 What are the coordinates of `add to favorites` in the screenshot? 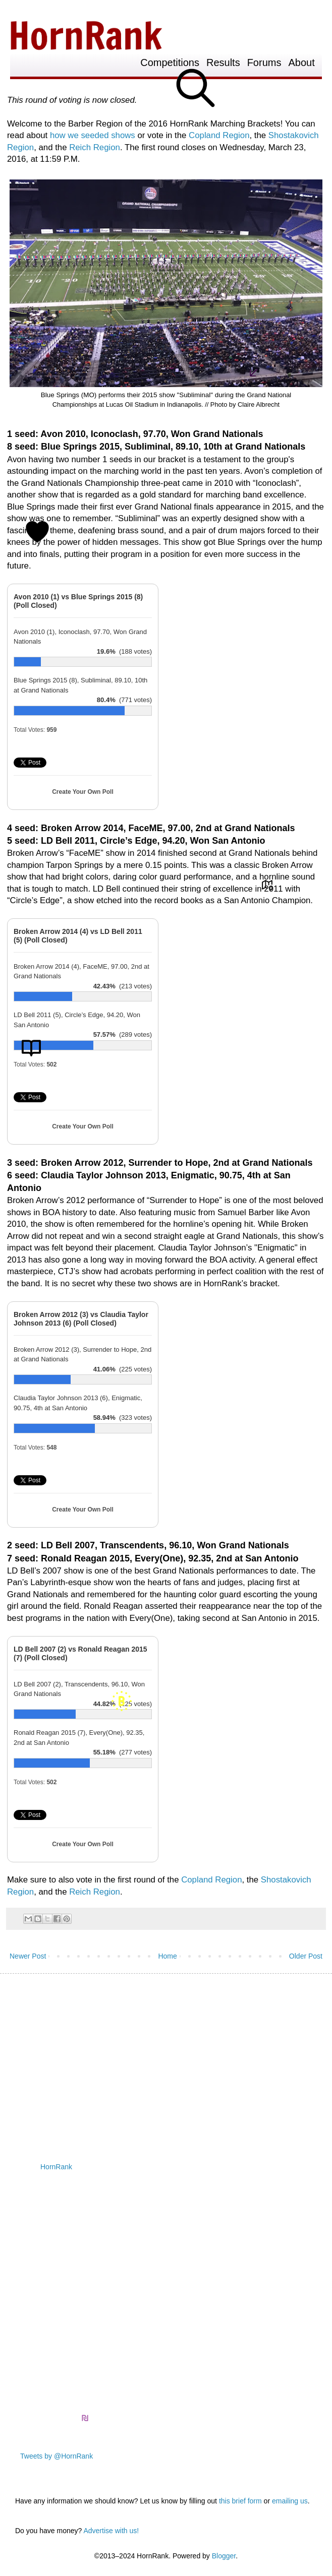 It's located at (37, 532).